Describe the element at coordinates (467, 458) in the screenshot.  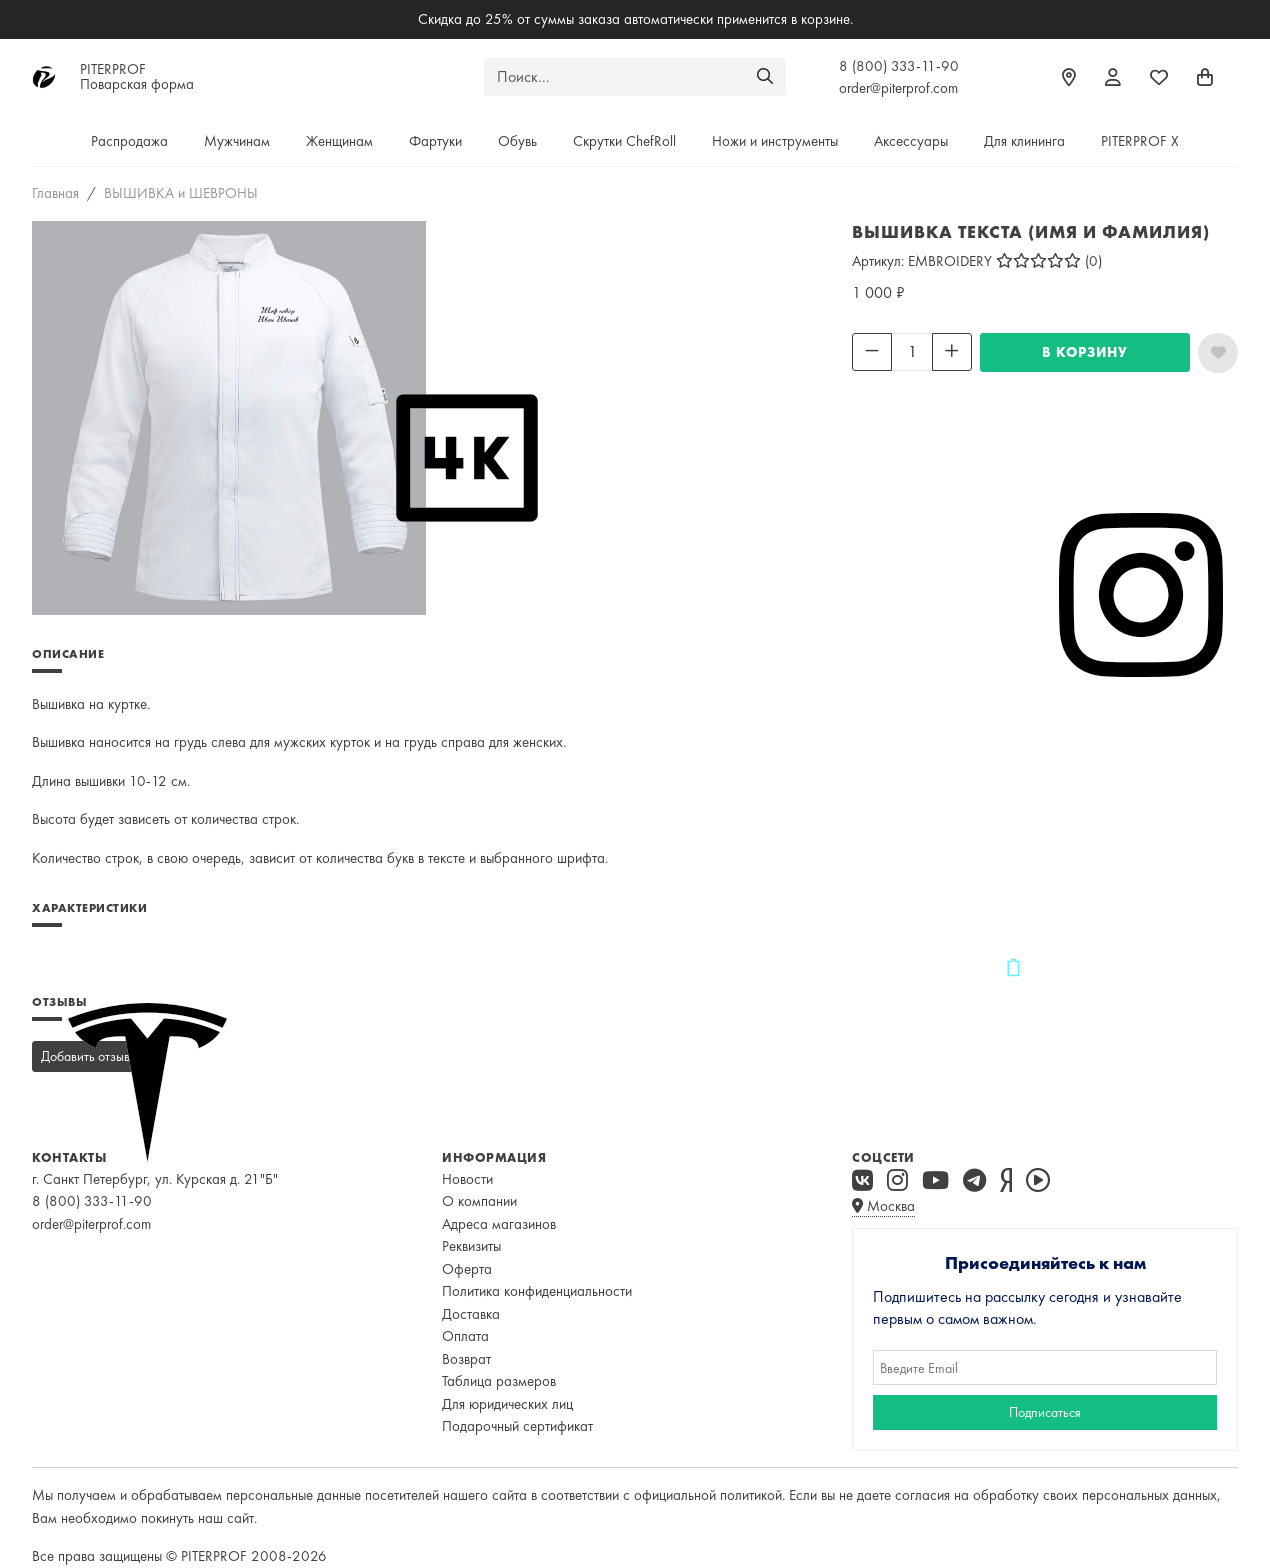
I see `indicates 4k video resolution is available` at that location.